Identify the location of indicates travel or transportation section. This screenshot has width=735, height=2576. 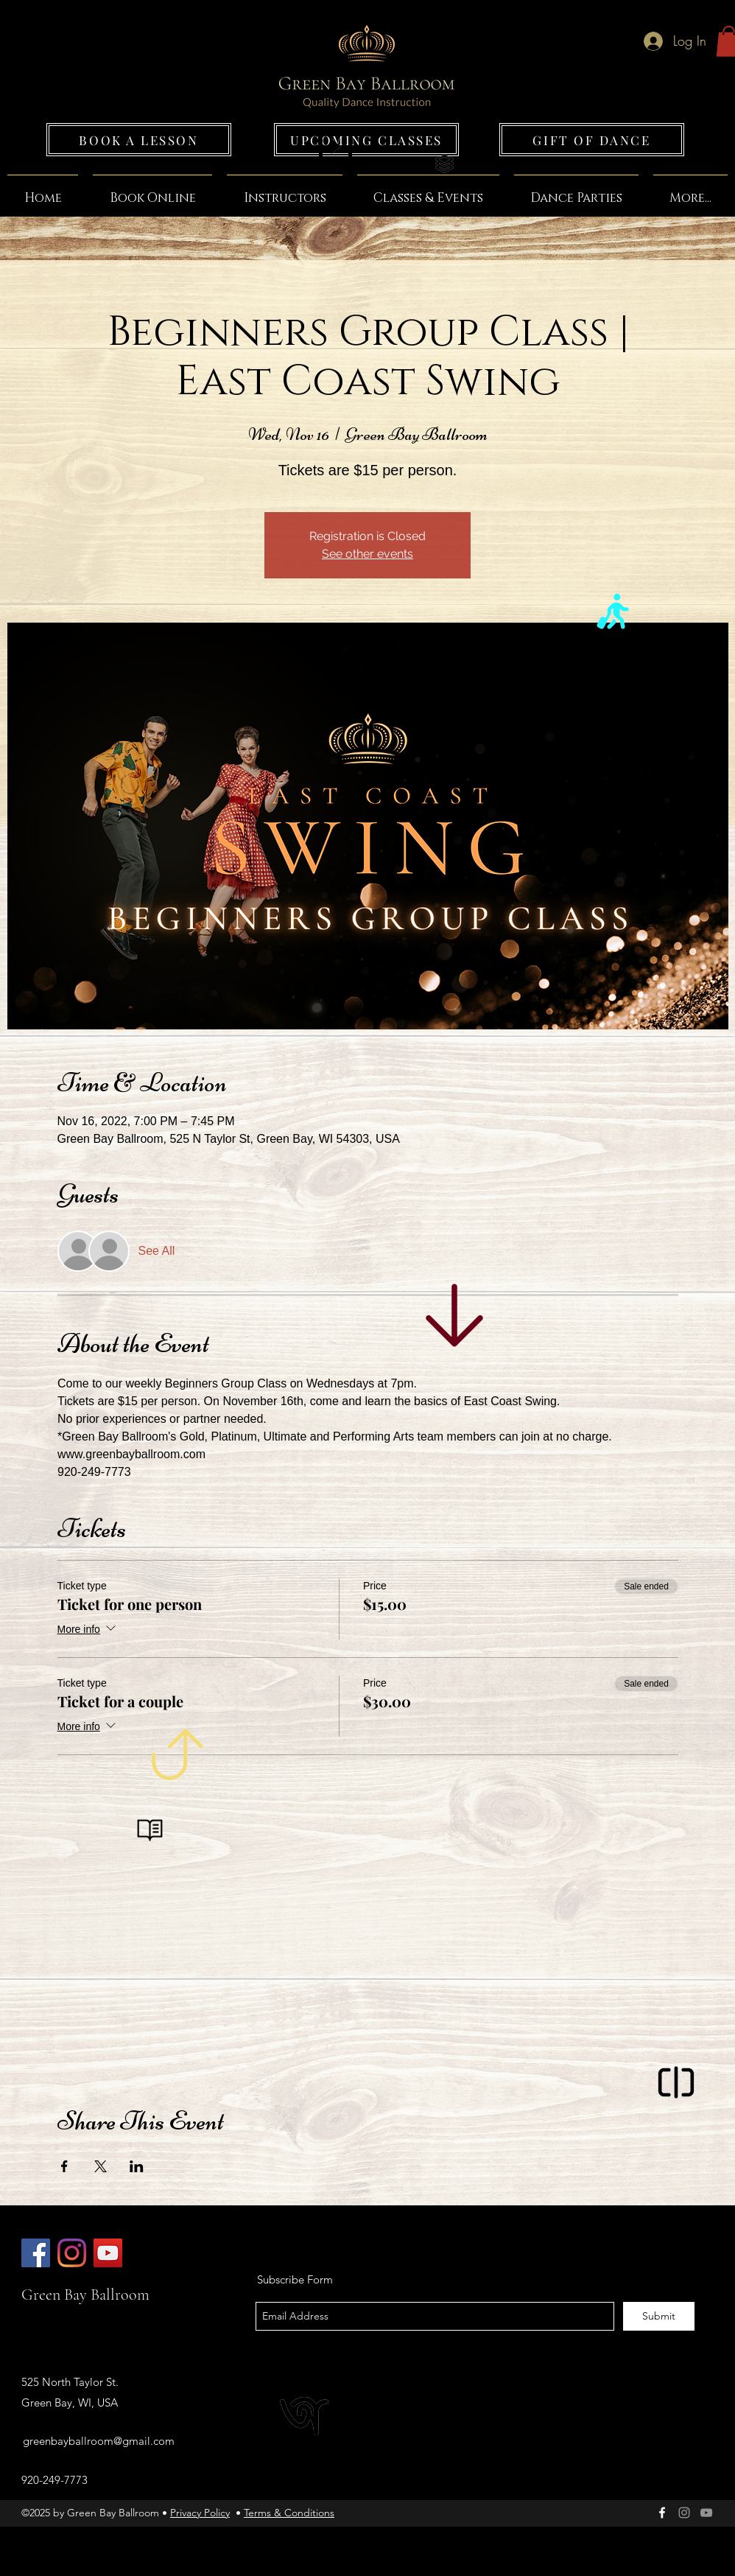
(613, 611).